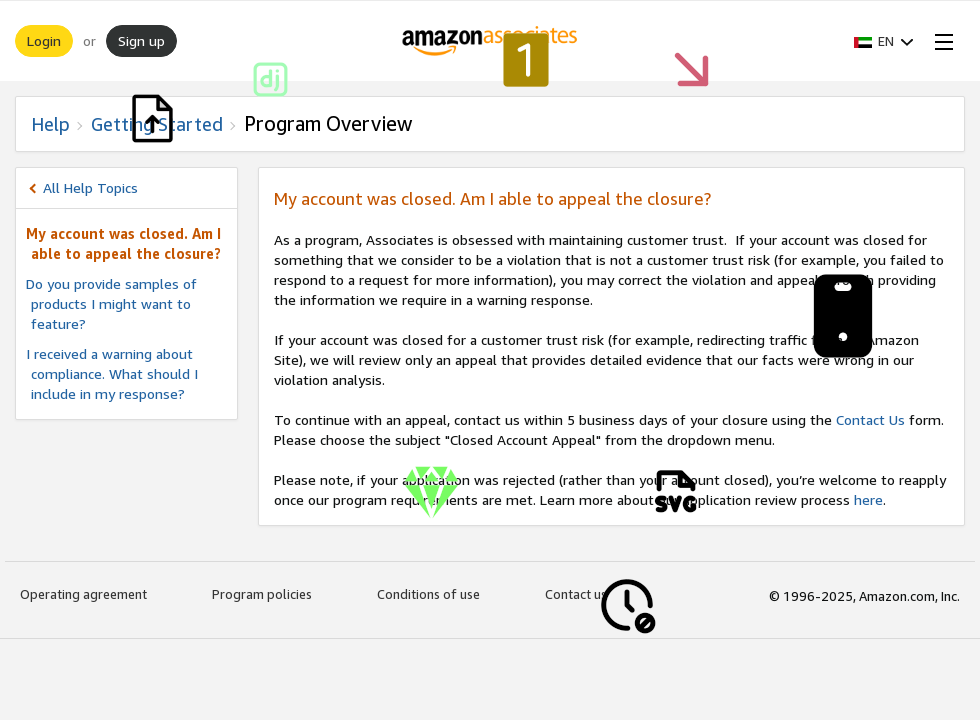  What do you see at coordinates (152, 118) in the screenshot?
I see `upload a file` at bounding box center [152, 118].